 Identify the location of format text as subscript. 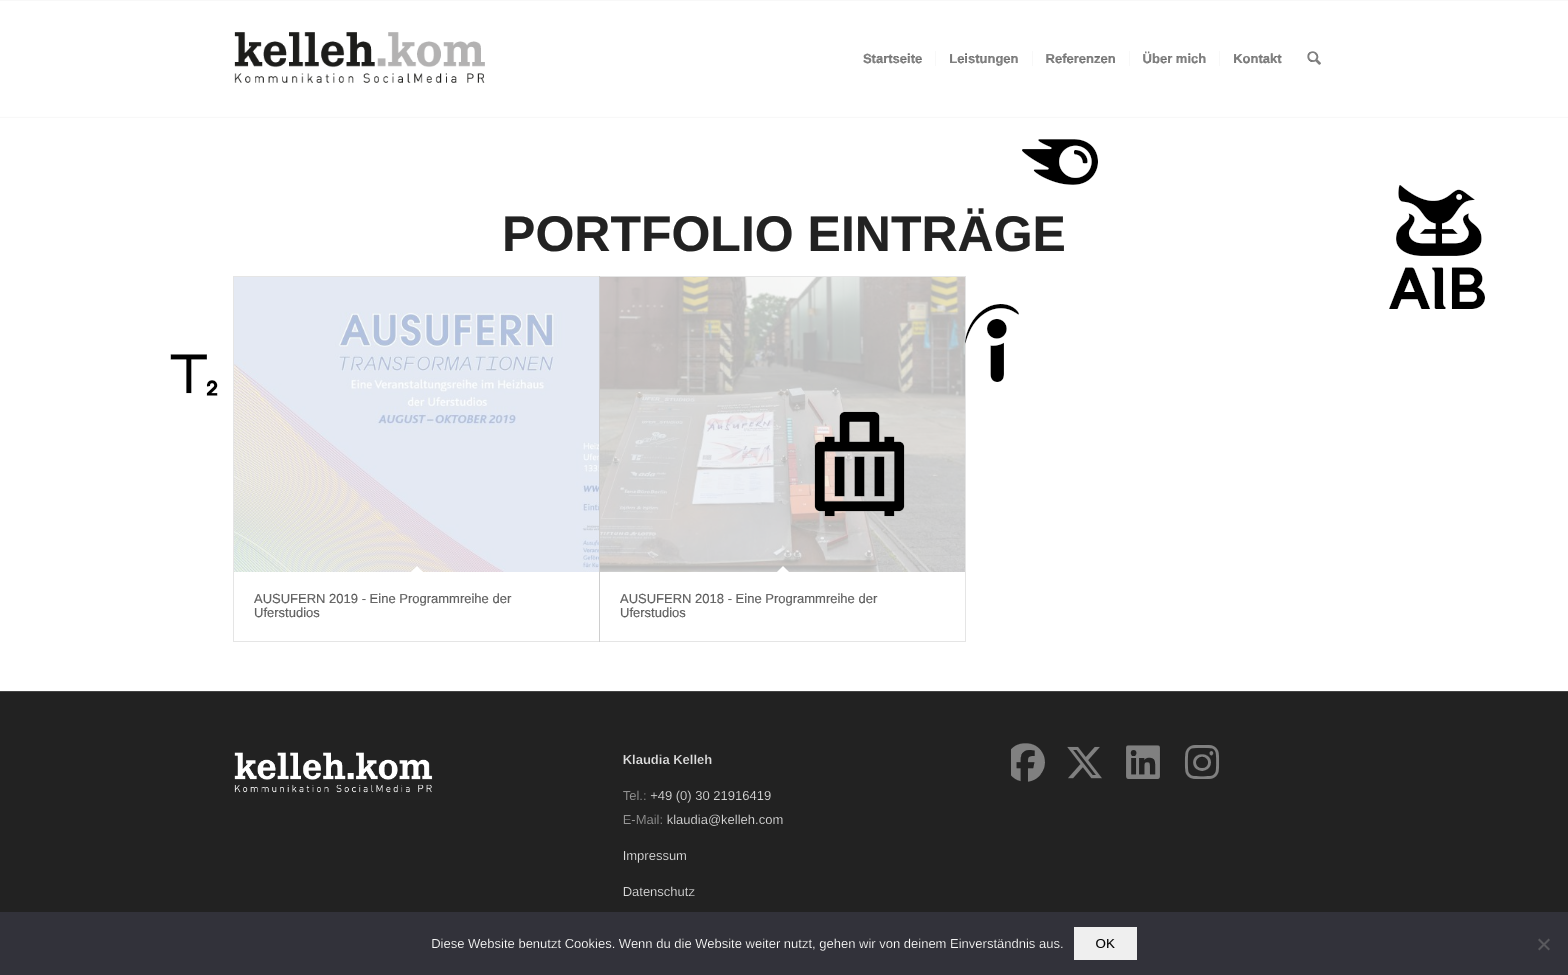
(194, 375).